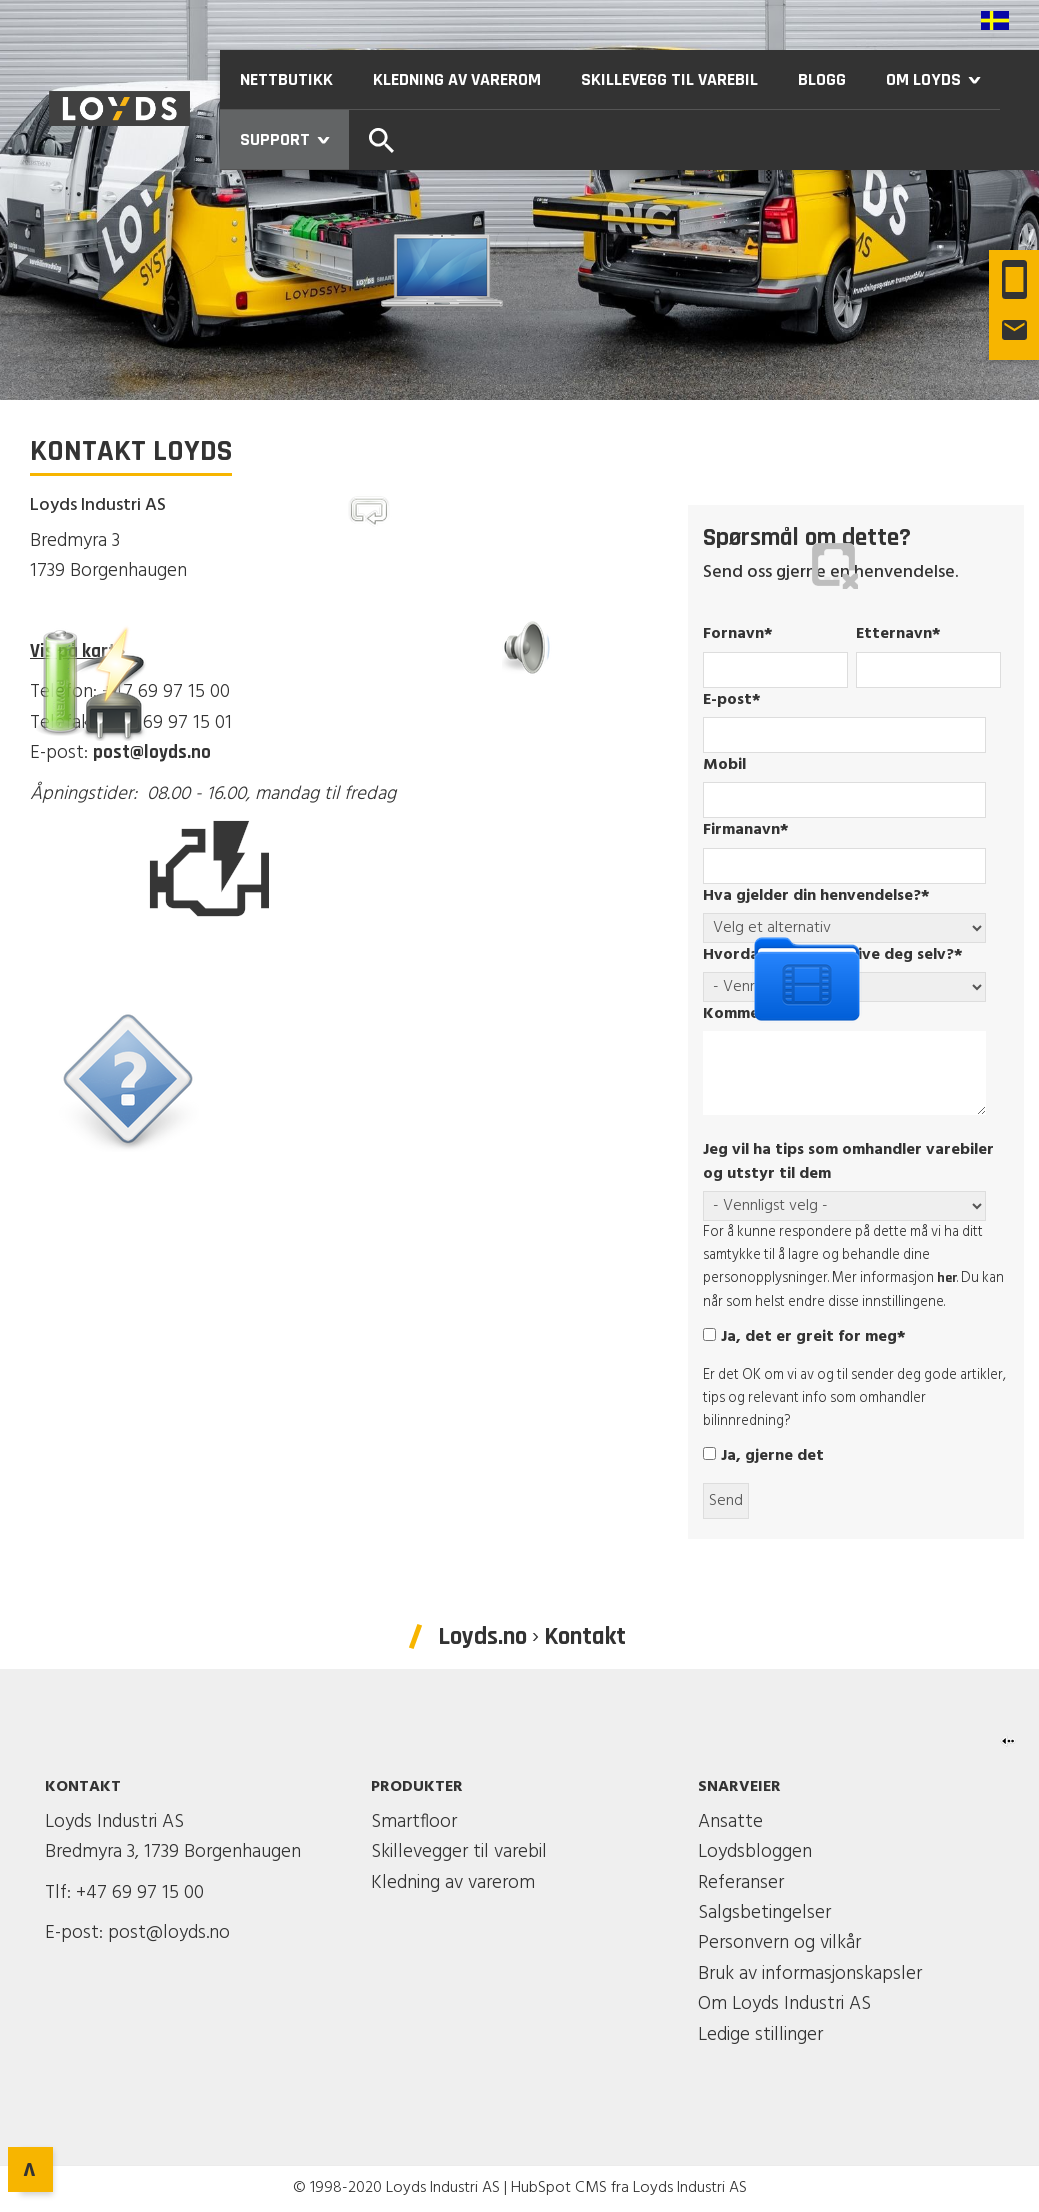  I want to click on represents a macbook pro device in system settings, so click(442, 267).